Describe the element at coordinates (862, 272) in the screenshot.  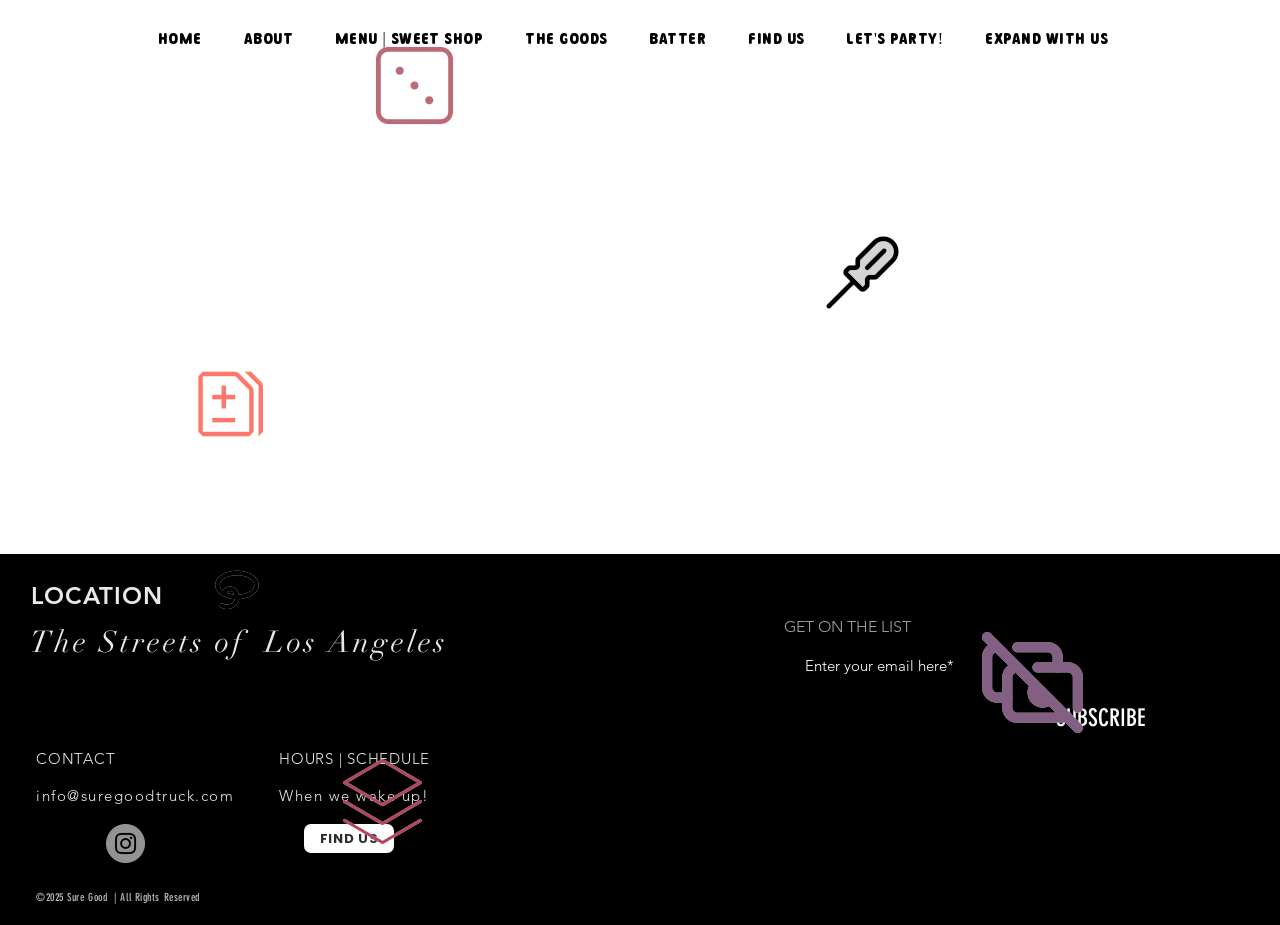
I see `access settings or configuration options` at that location.